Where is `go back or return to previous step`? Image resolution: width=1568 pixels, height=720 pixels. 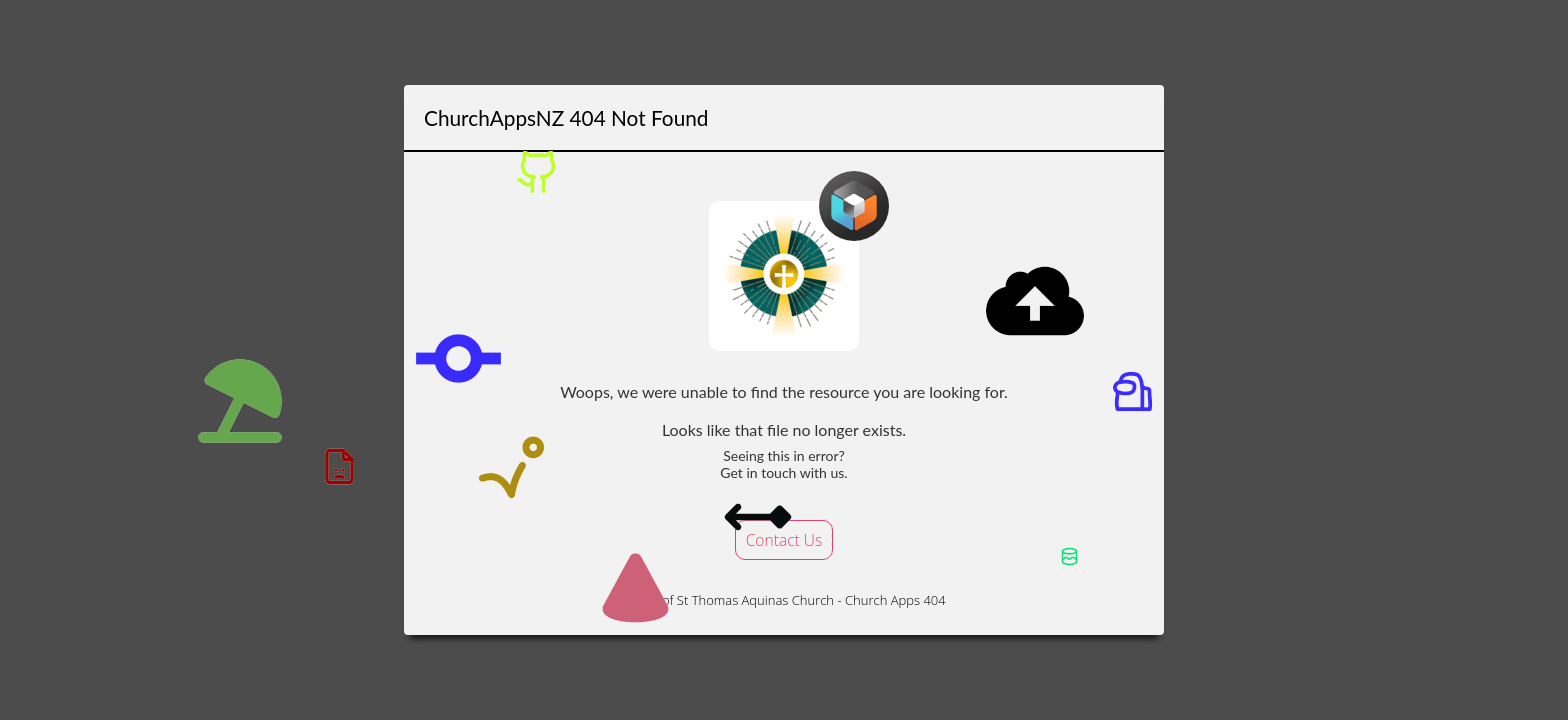
go back or return to previous step is located at coordinates (758, 517).